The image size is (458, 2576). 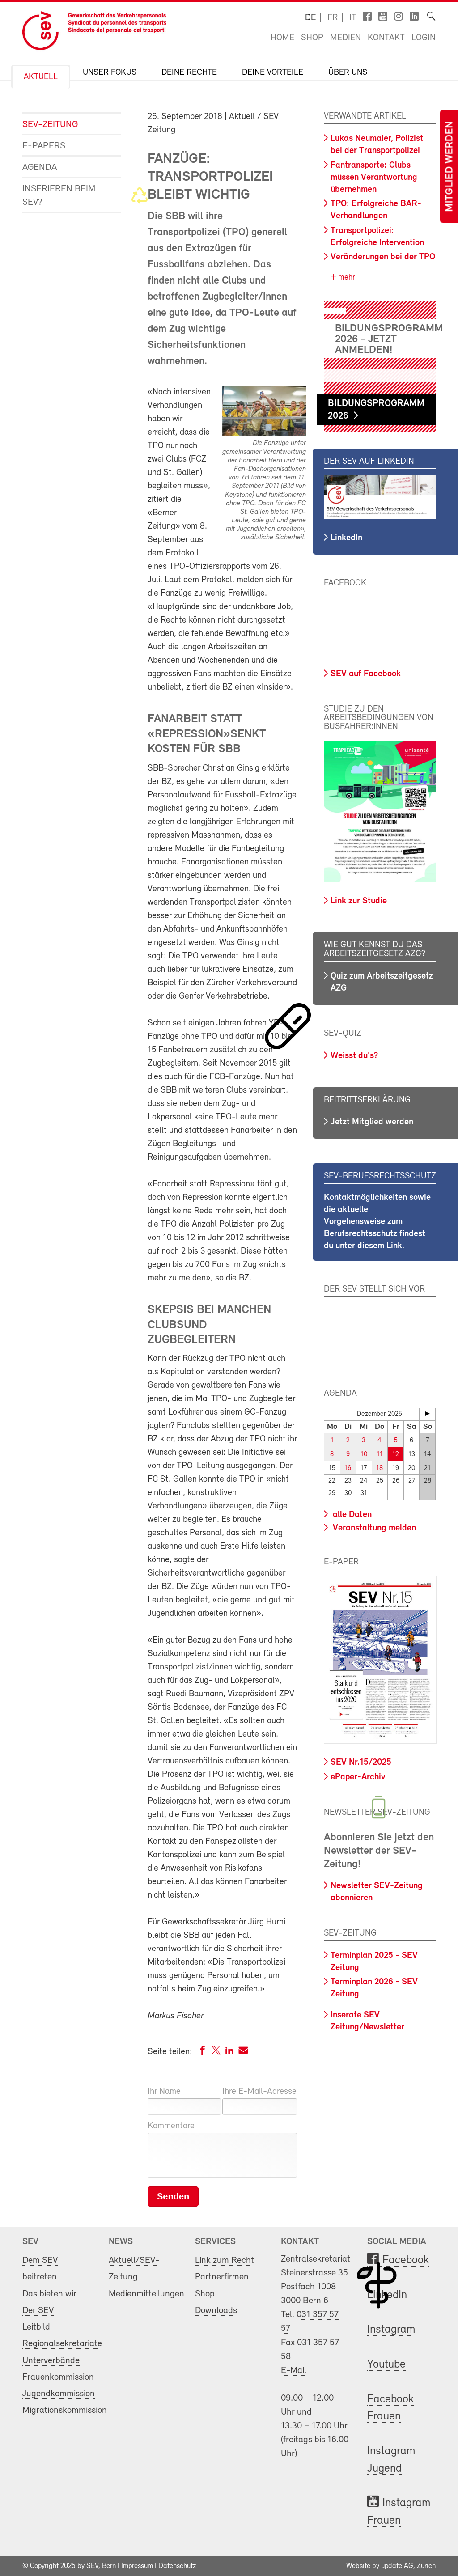 I want to click on indicates low battery level, so click(x=378, y=1807).